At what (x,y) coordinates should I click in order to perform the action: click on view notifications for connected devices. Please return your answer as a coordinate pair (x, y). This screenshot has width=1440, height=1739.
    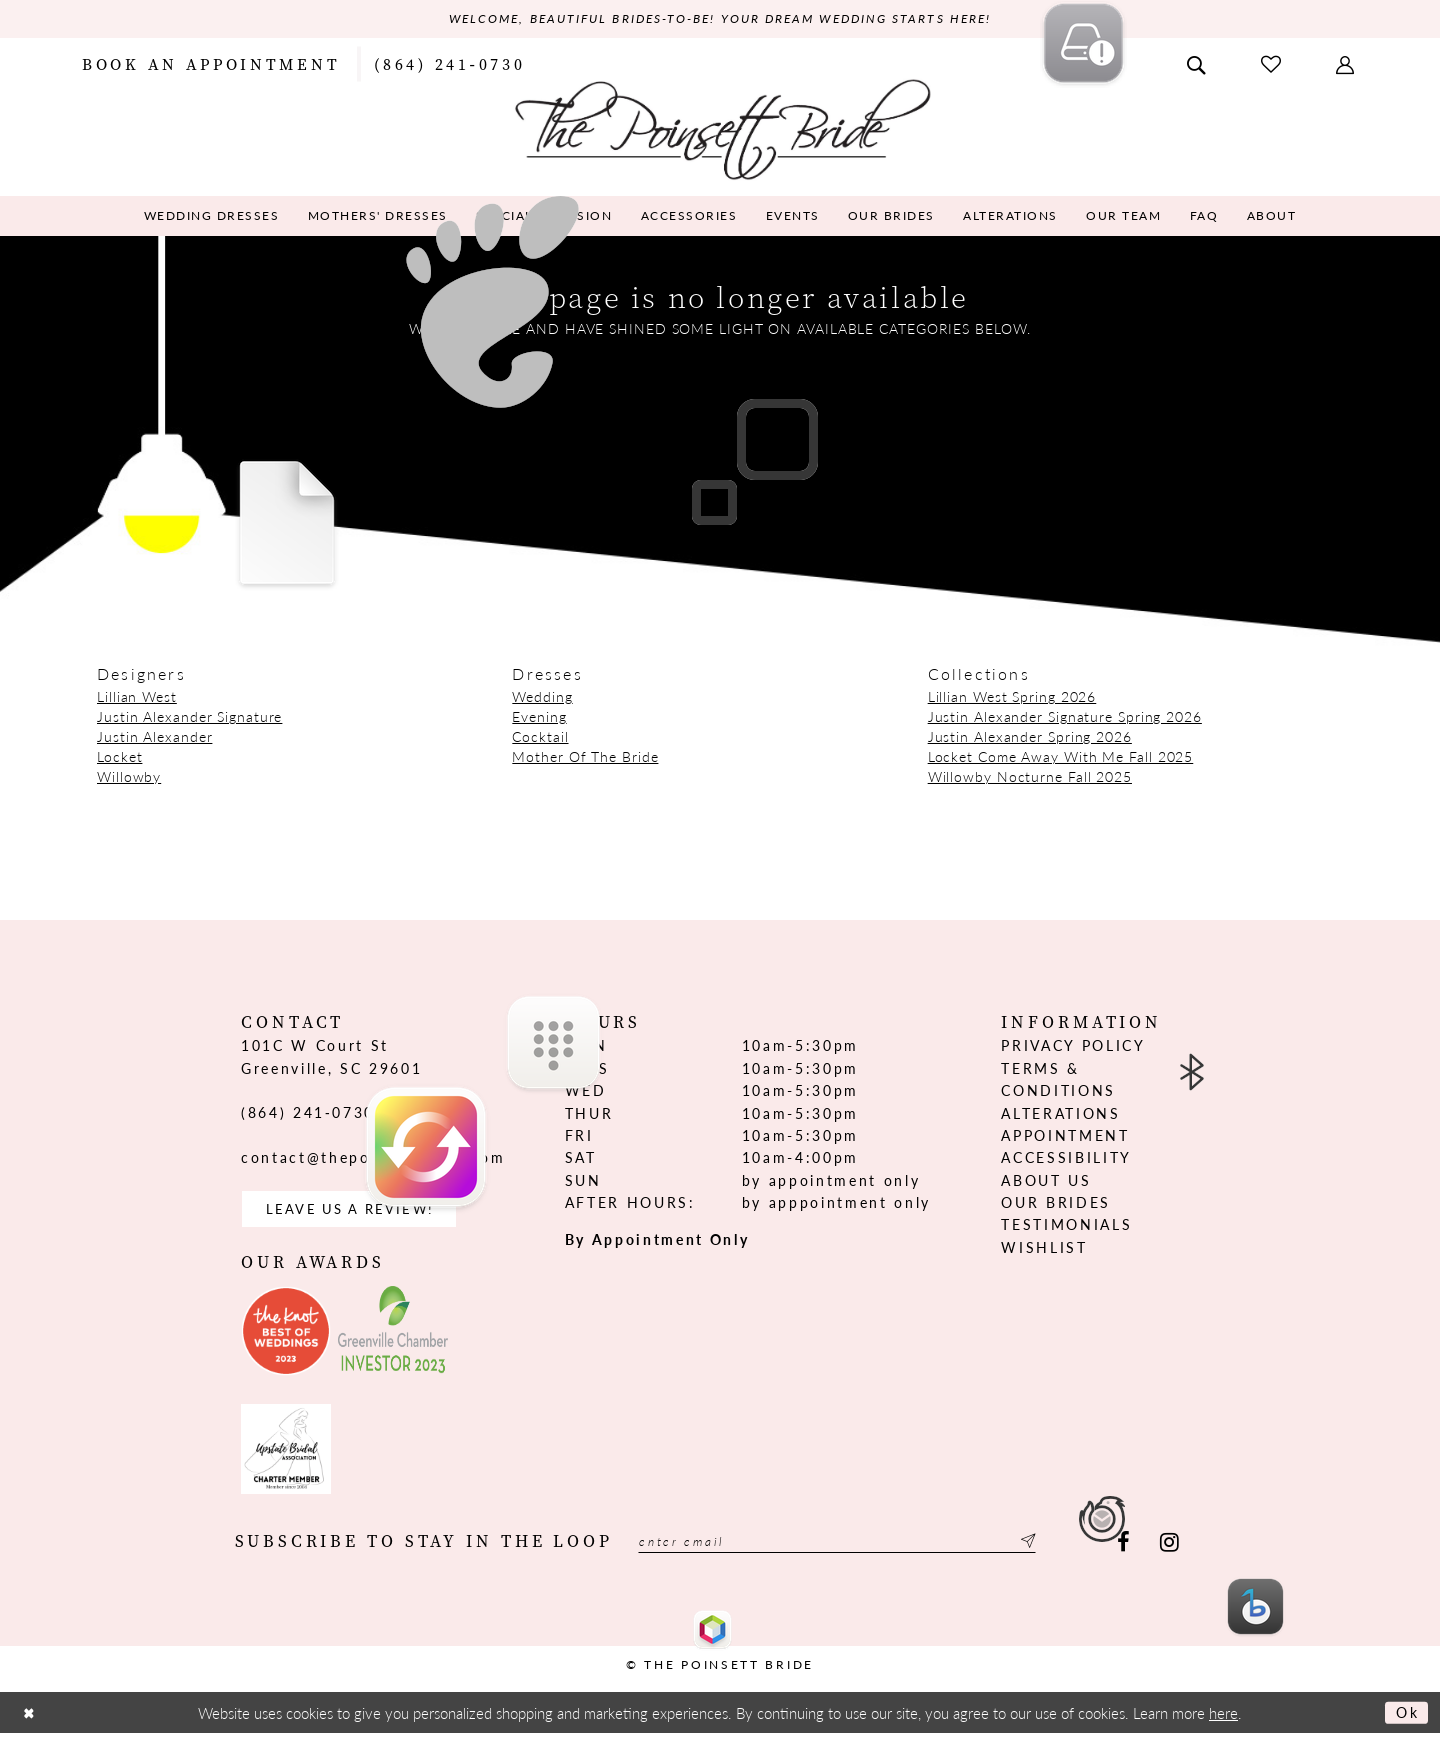
    Looking at the image, I should click on (1083, 44).